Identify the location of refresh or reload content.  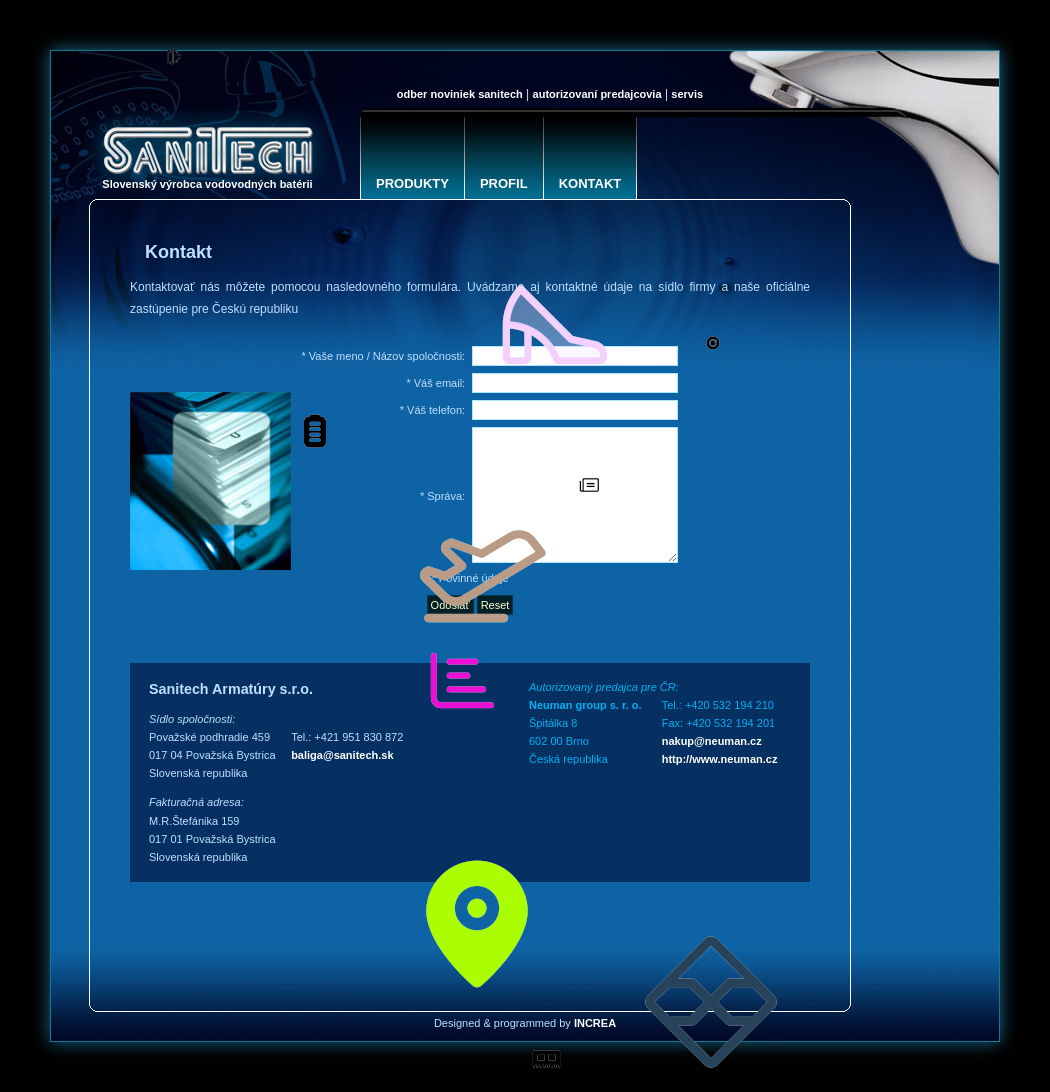
(713, 343).